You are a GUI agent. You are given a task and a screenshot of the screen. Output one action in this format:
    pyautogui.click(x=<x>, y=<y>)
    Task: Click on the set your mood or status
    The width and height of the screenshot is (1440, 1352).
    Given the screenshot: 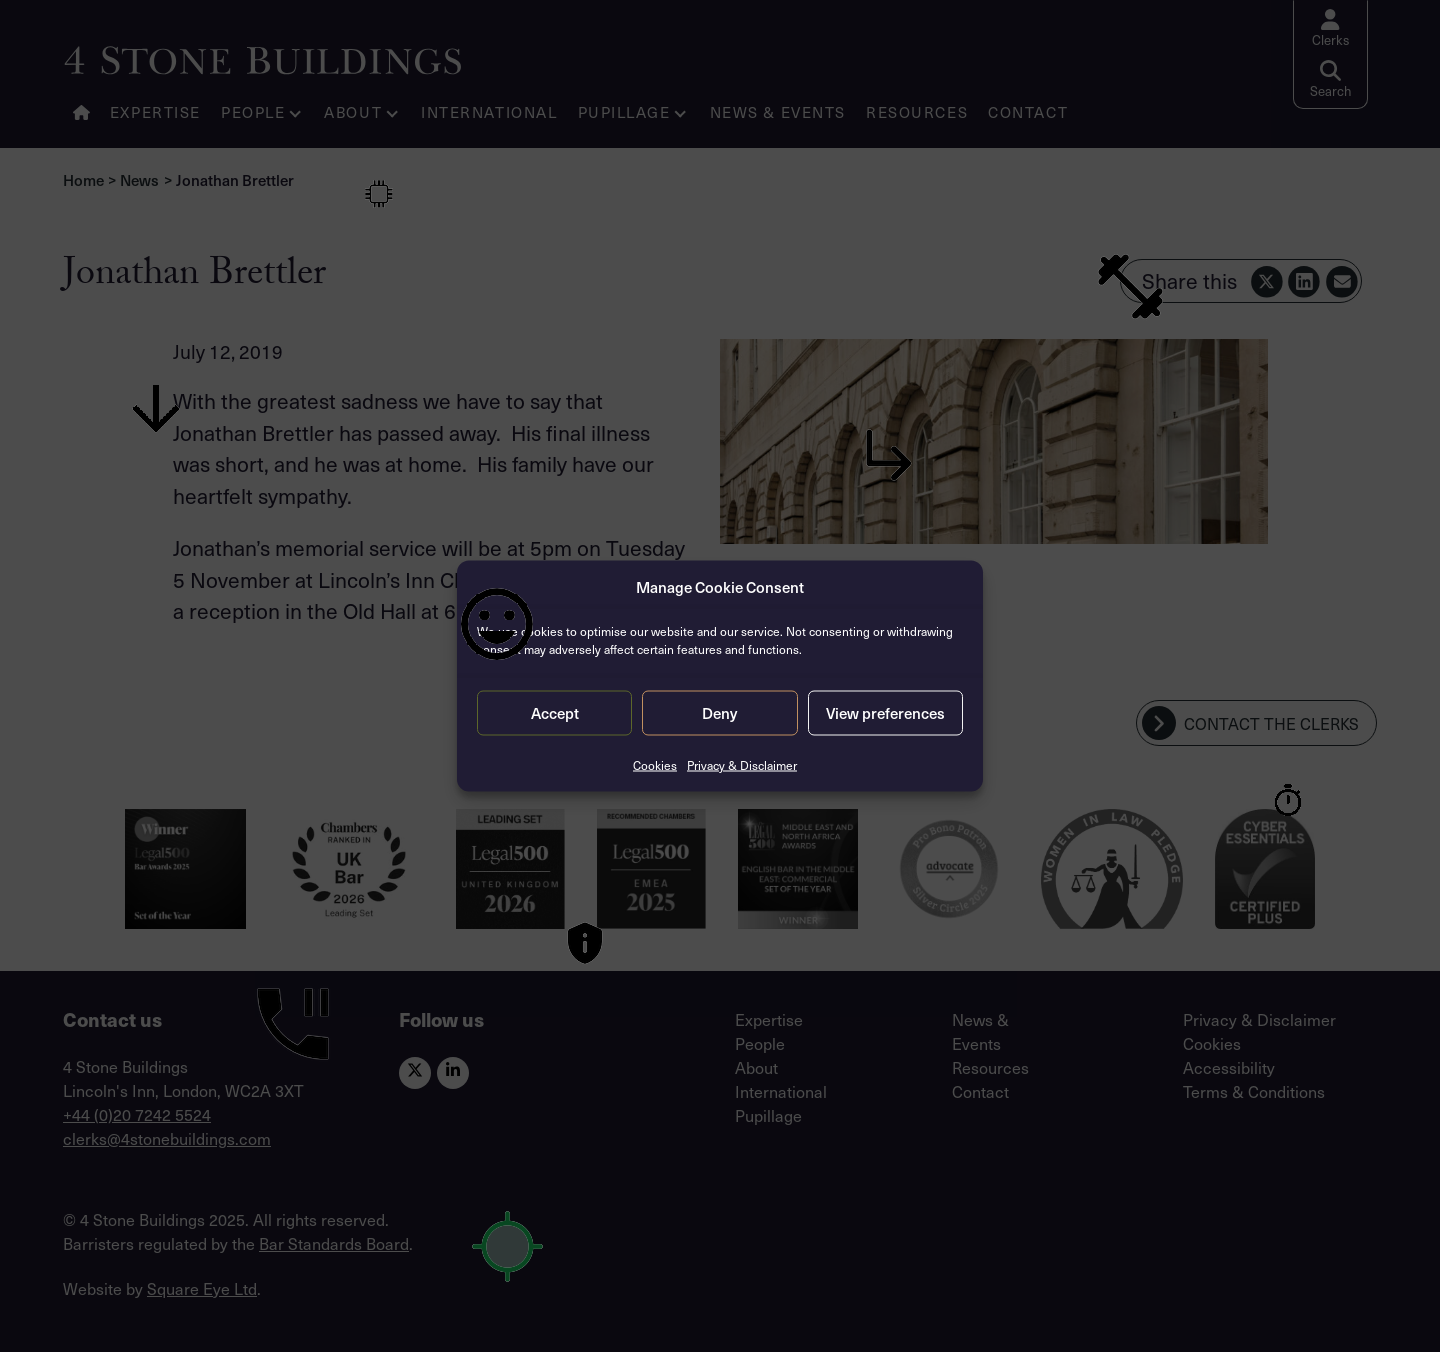 What is the action you would take?
    pyautogui.click(x=497, y=624)
    